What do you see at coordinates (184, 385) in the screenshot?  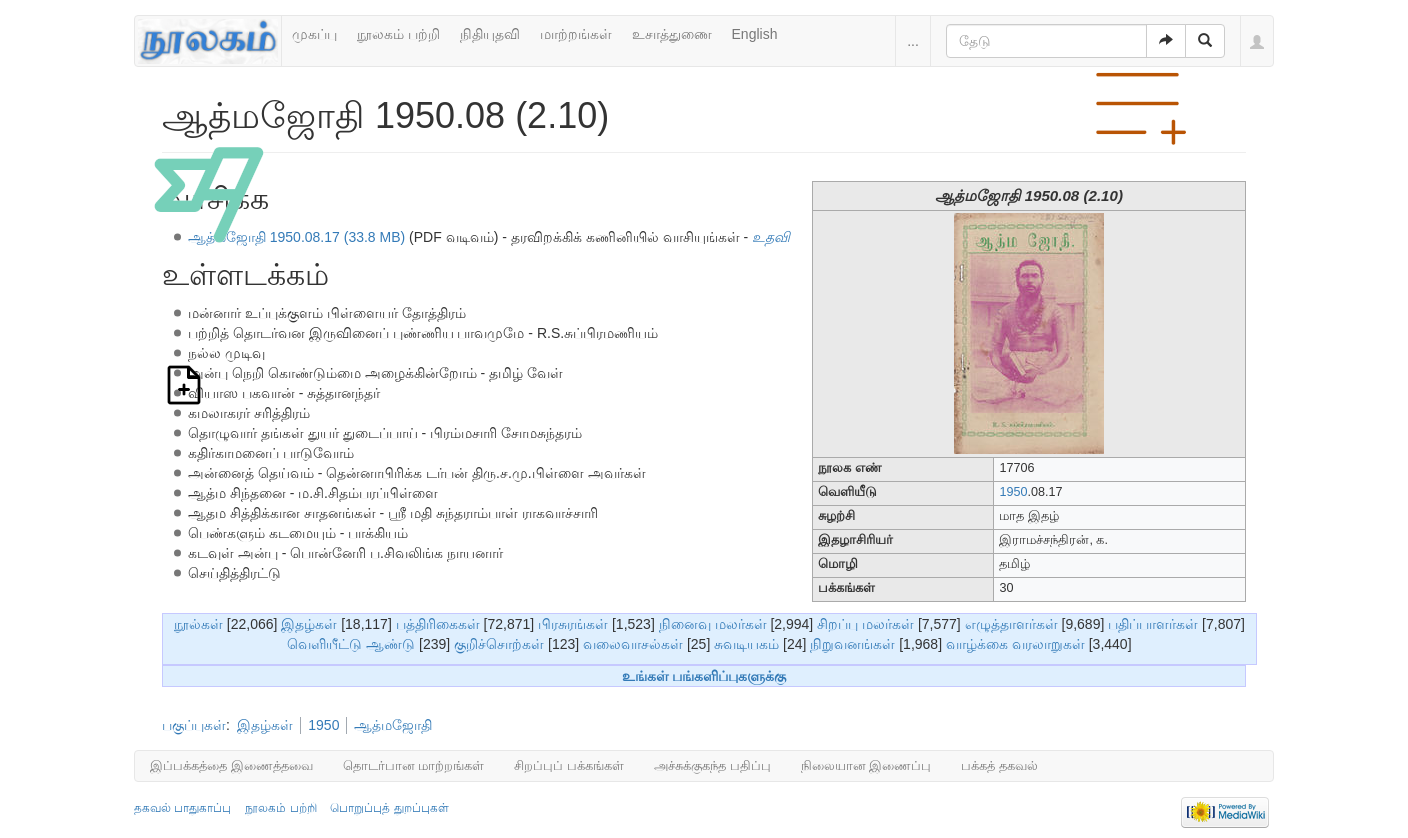 I see `create a new file` at bounding box center [184, 385].